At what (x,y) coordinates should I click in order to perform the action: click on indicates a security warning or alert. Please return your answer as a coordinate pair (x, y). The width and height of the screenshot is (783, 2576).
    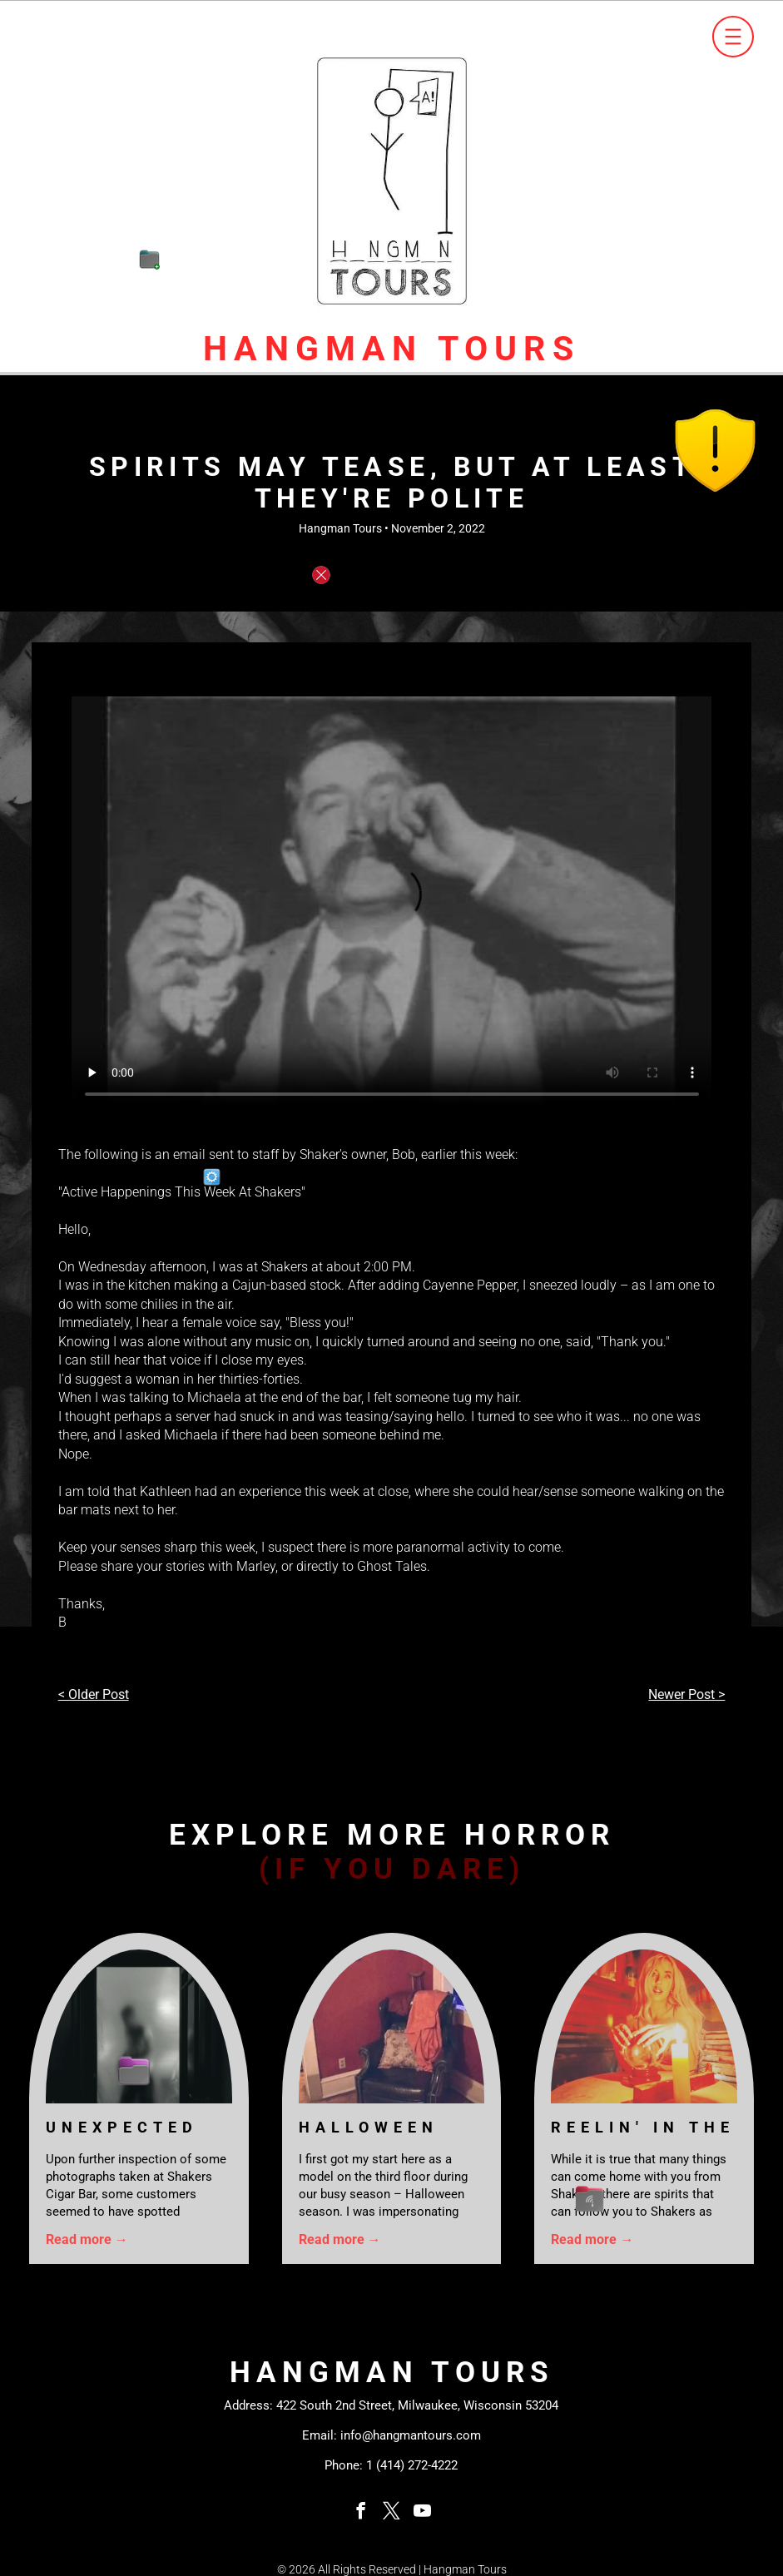
    Looking at the image, I should click on (715, 450).